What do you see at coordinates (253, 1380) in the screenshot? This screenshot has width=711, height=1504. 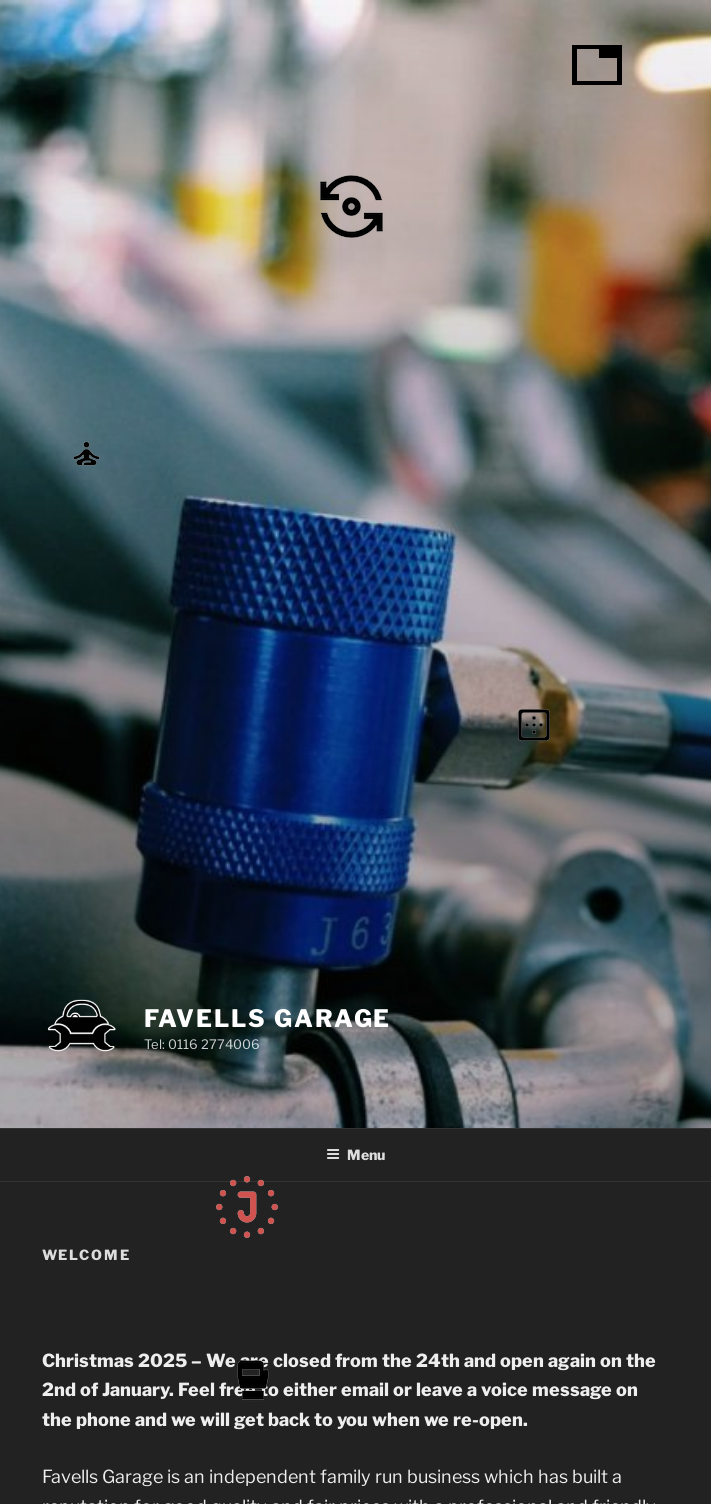 I see `access MMA or boxing-related content` at bounding box center [253, 1380].